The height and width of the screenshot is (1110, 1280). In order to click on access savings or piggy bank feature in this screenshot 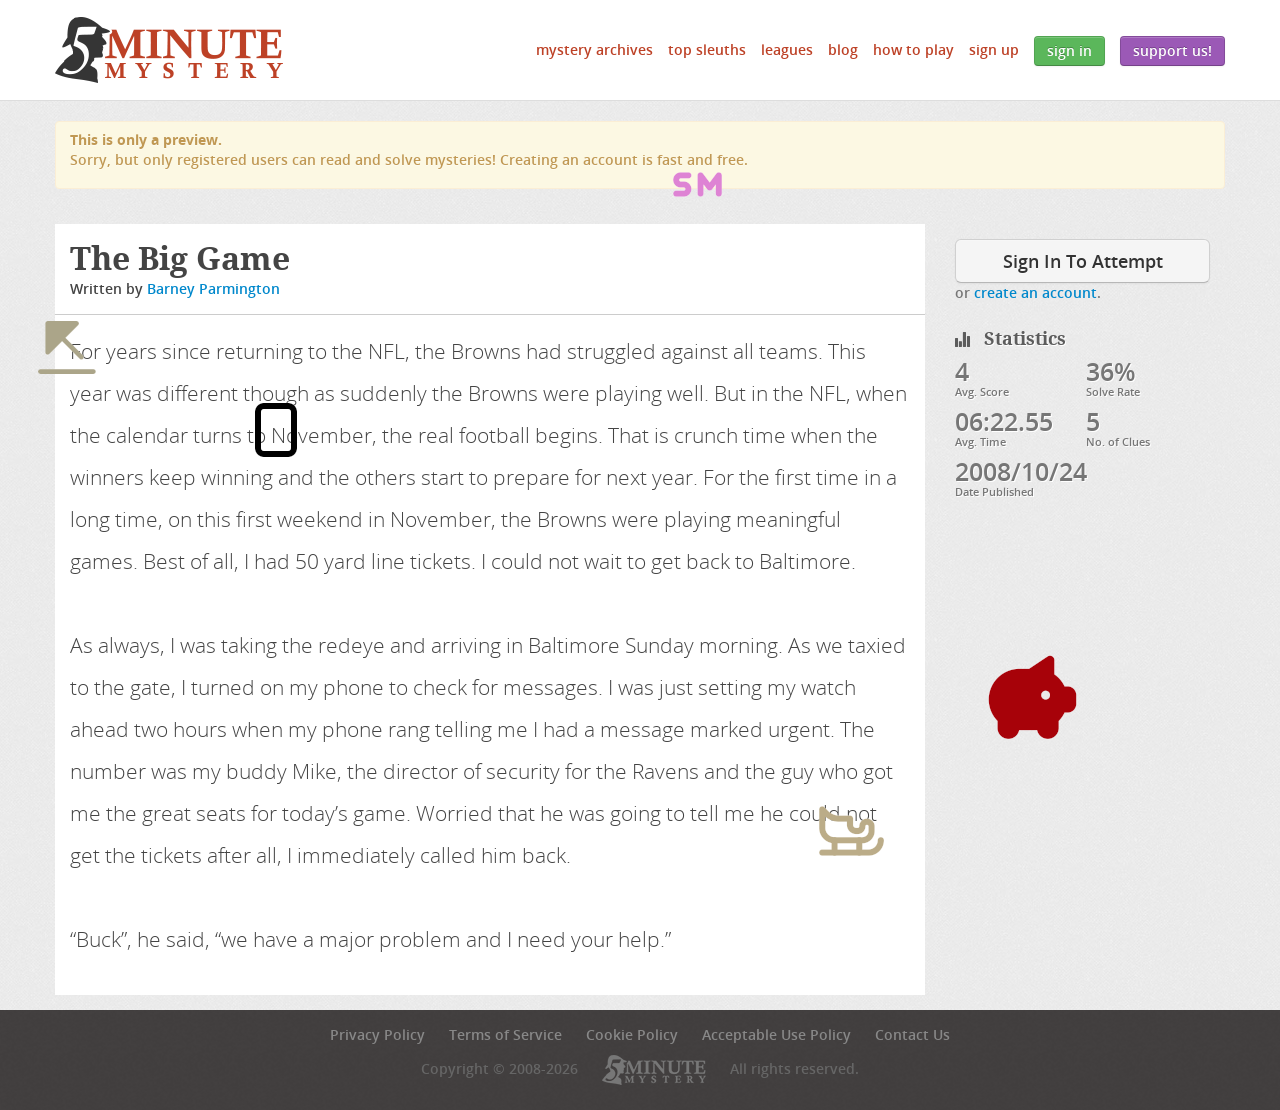, I will do `click(1032, 699)`.